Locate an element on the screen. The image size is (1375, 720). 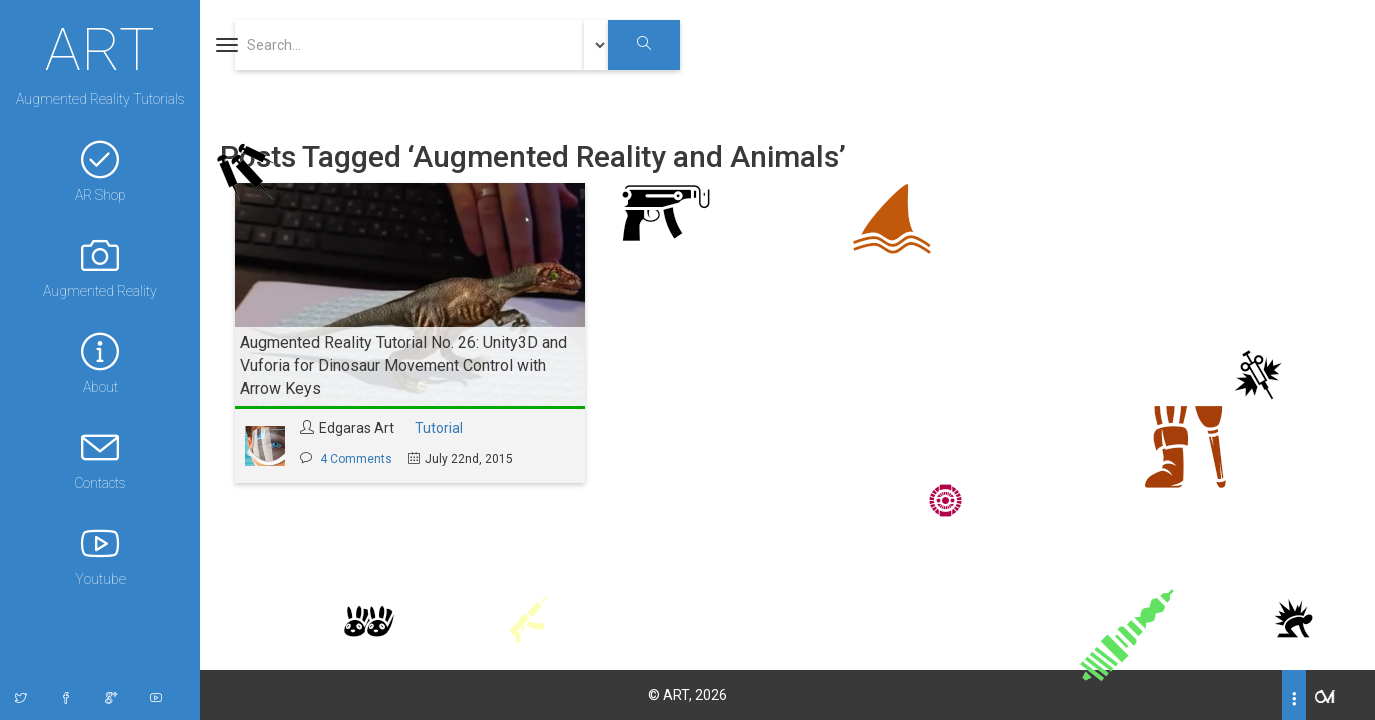
indicates acupuncture or needle-based treatment is located at coordinates (247, 173).